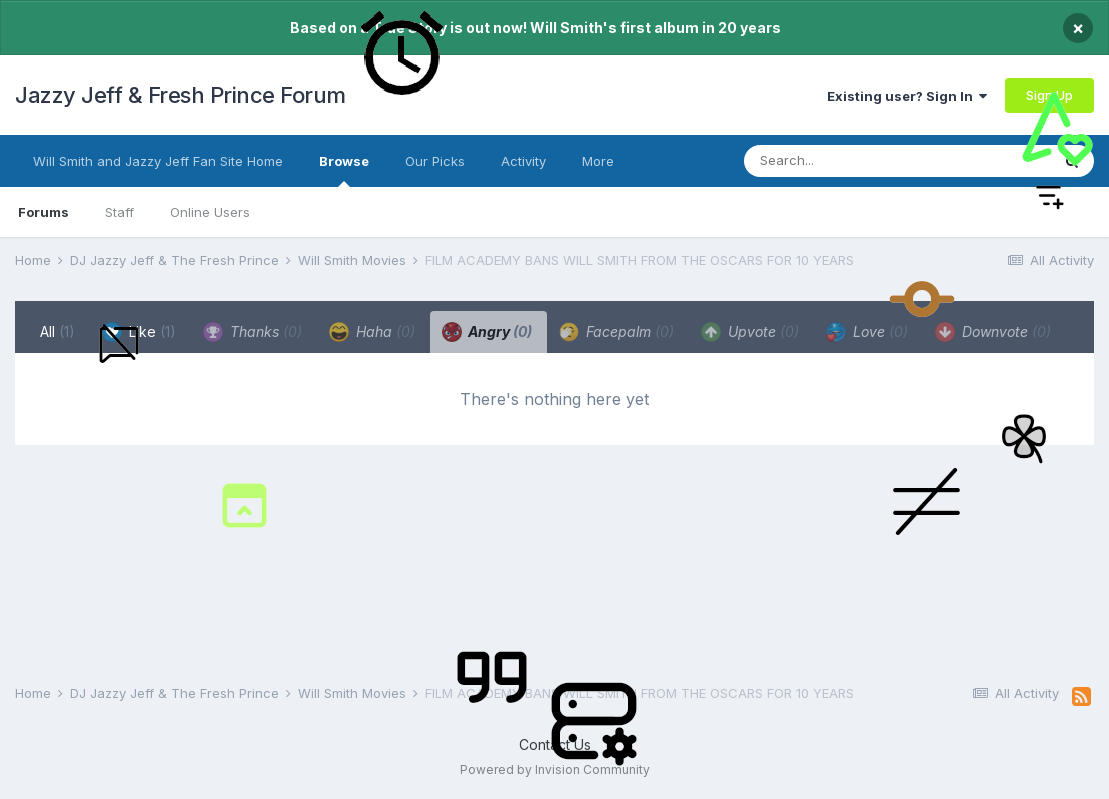 The height and width of the screenshot is (799, 1109). Describe the element at coordinates (594, 721) in the screenshot. I see `access server configuration settings` at that location.